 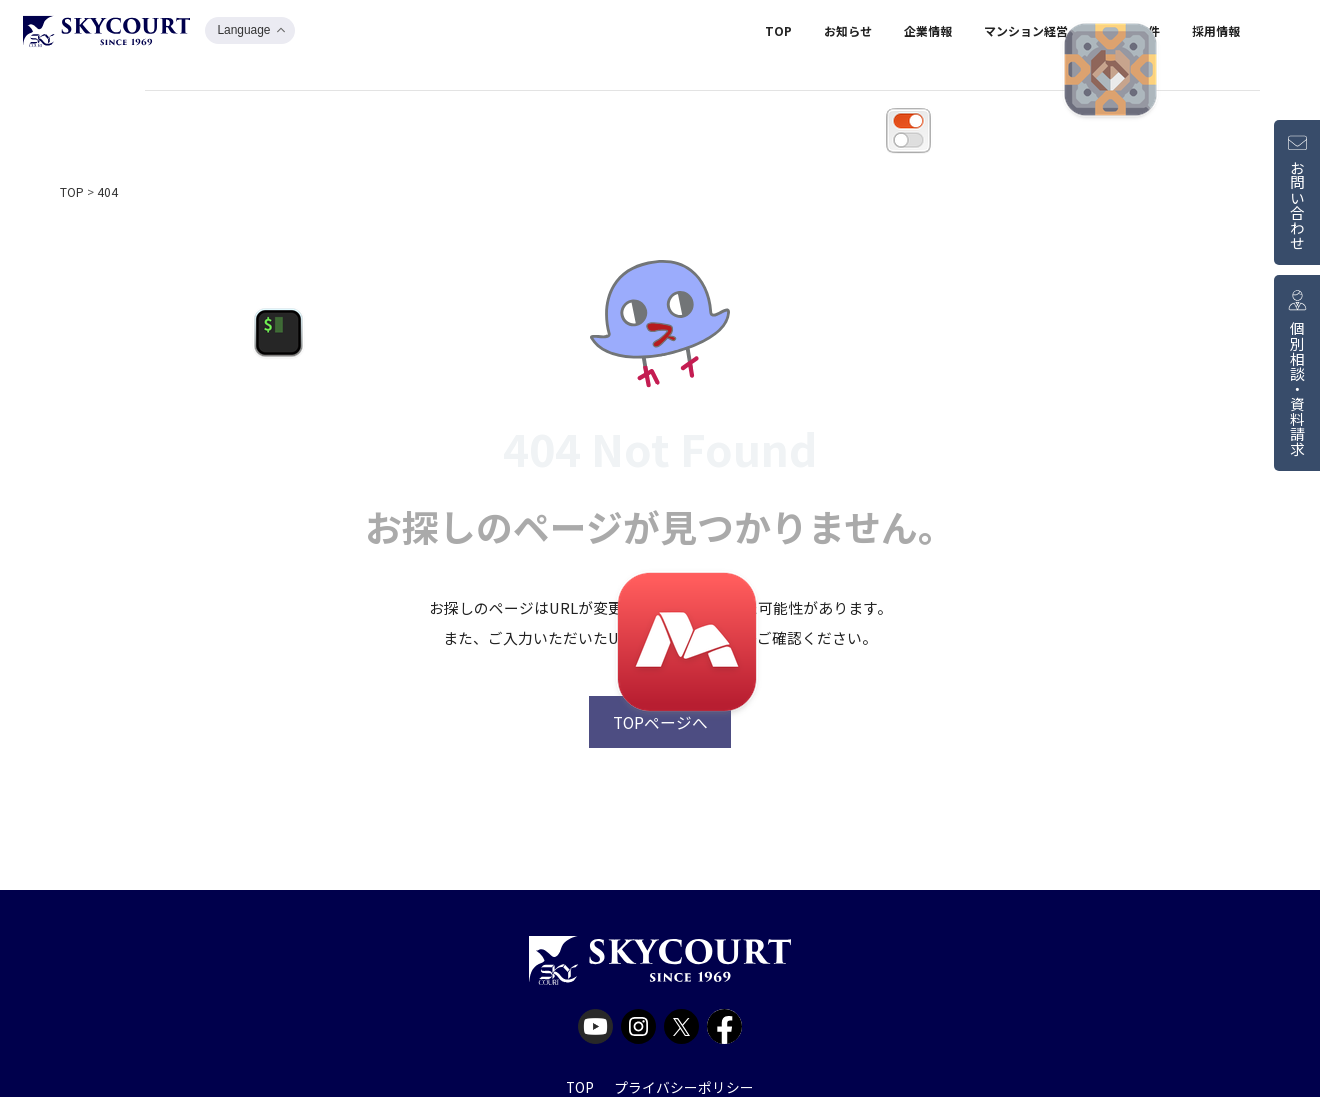 What do you see at coordinates (687, 642) in the screenshot?
I see `open master pdf editor application` at bounding box center [687, 642].